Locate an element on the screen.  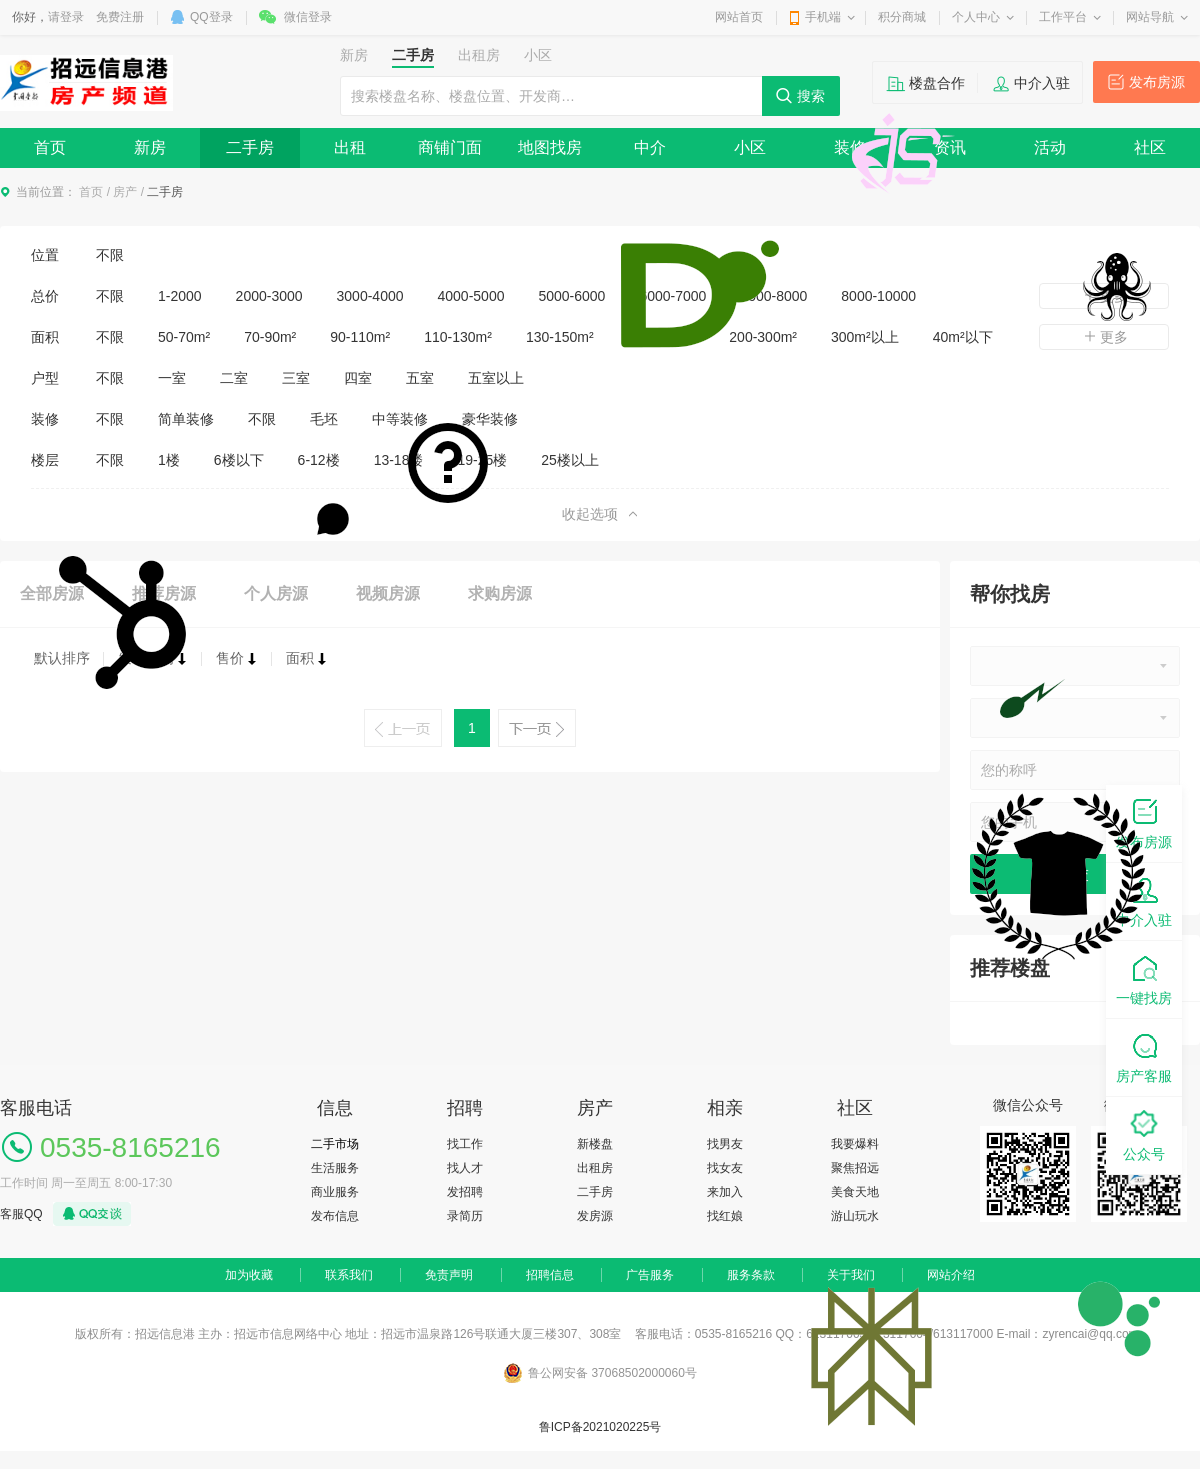
visit teepublic store or website is located at coordinates (1058, 876).